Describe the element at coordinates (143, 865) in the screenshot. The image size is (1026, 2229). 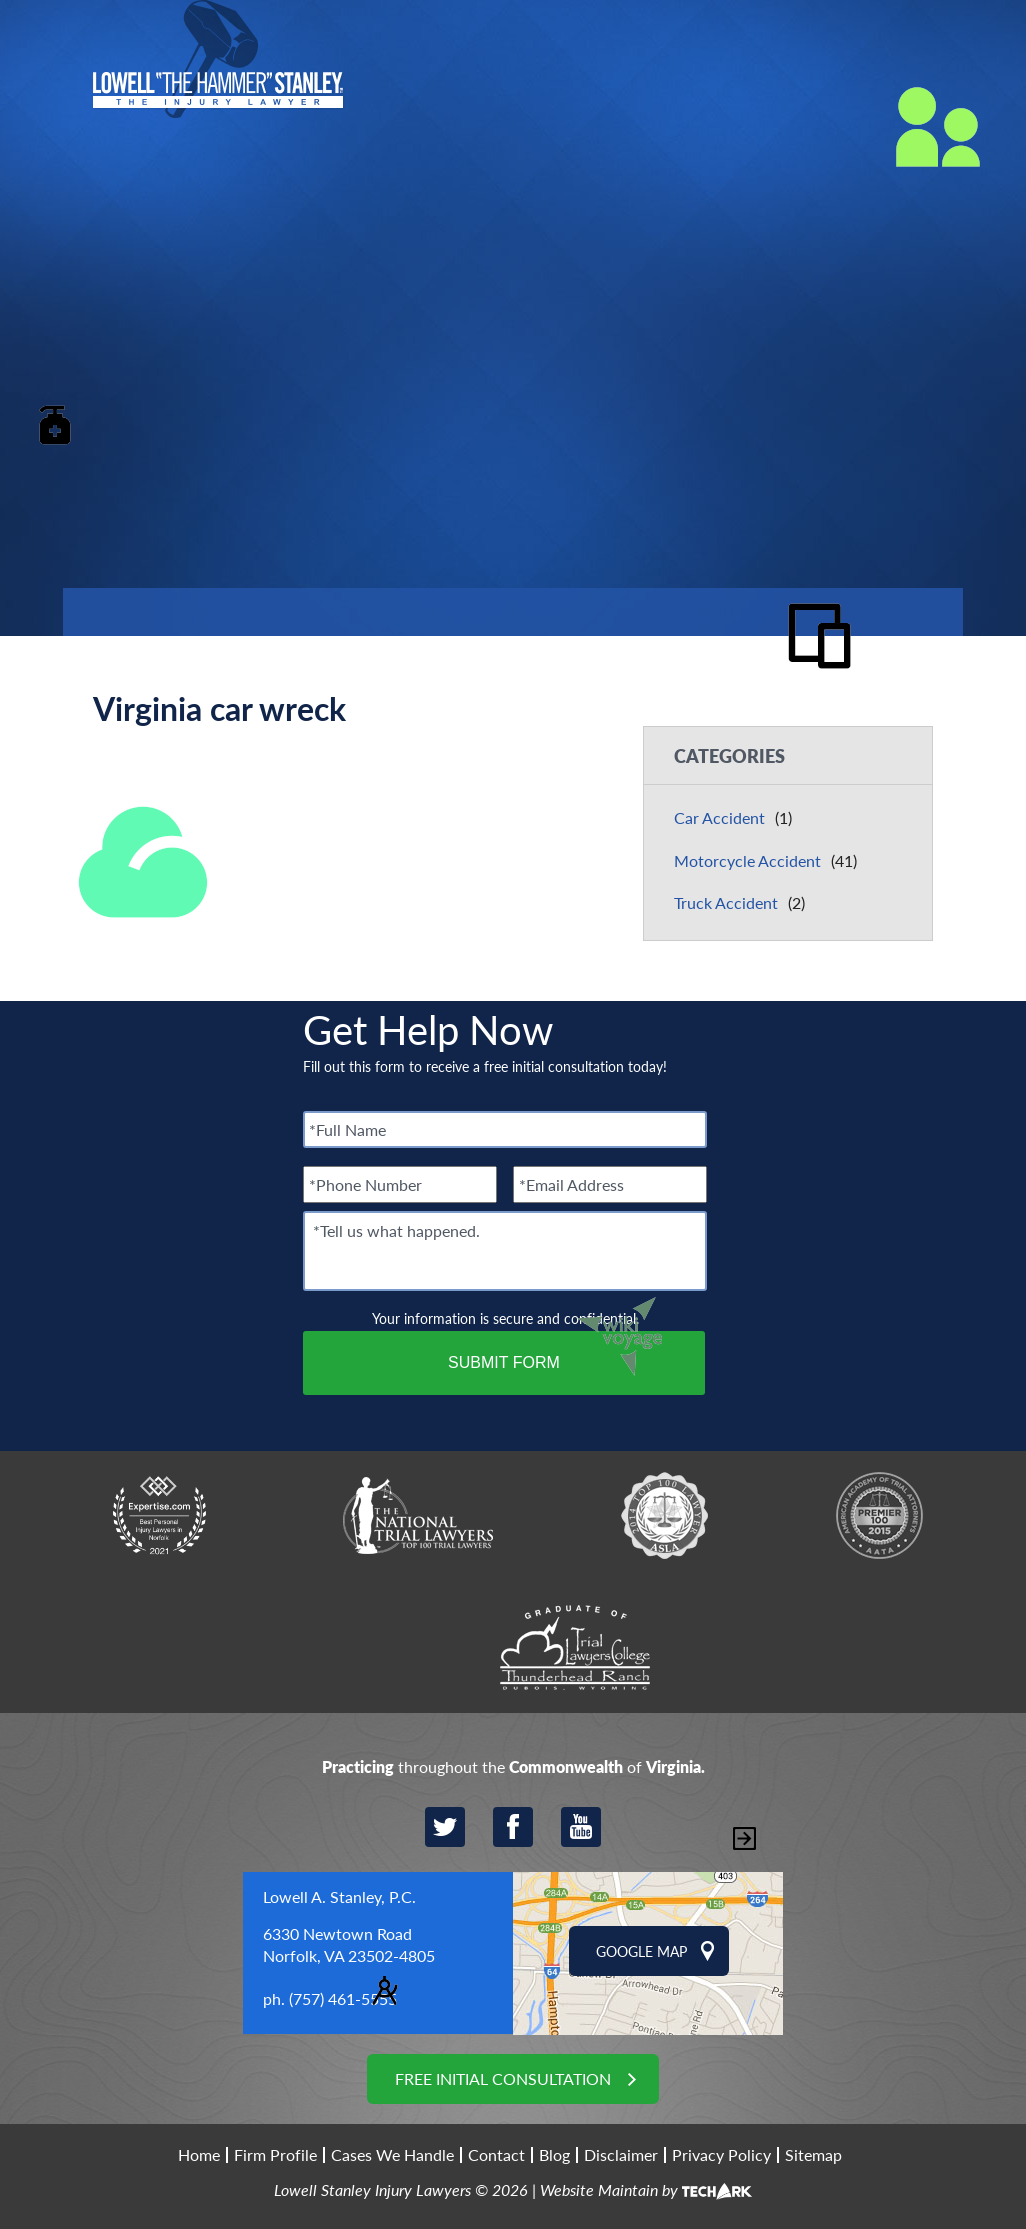
I see `access cloud storage` at that location.